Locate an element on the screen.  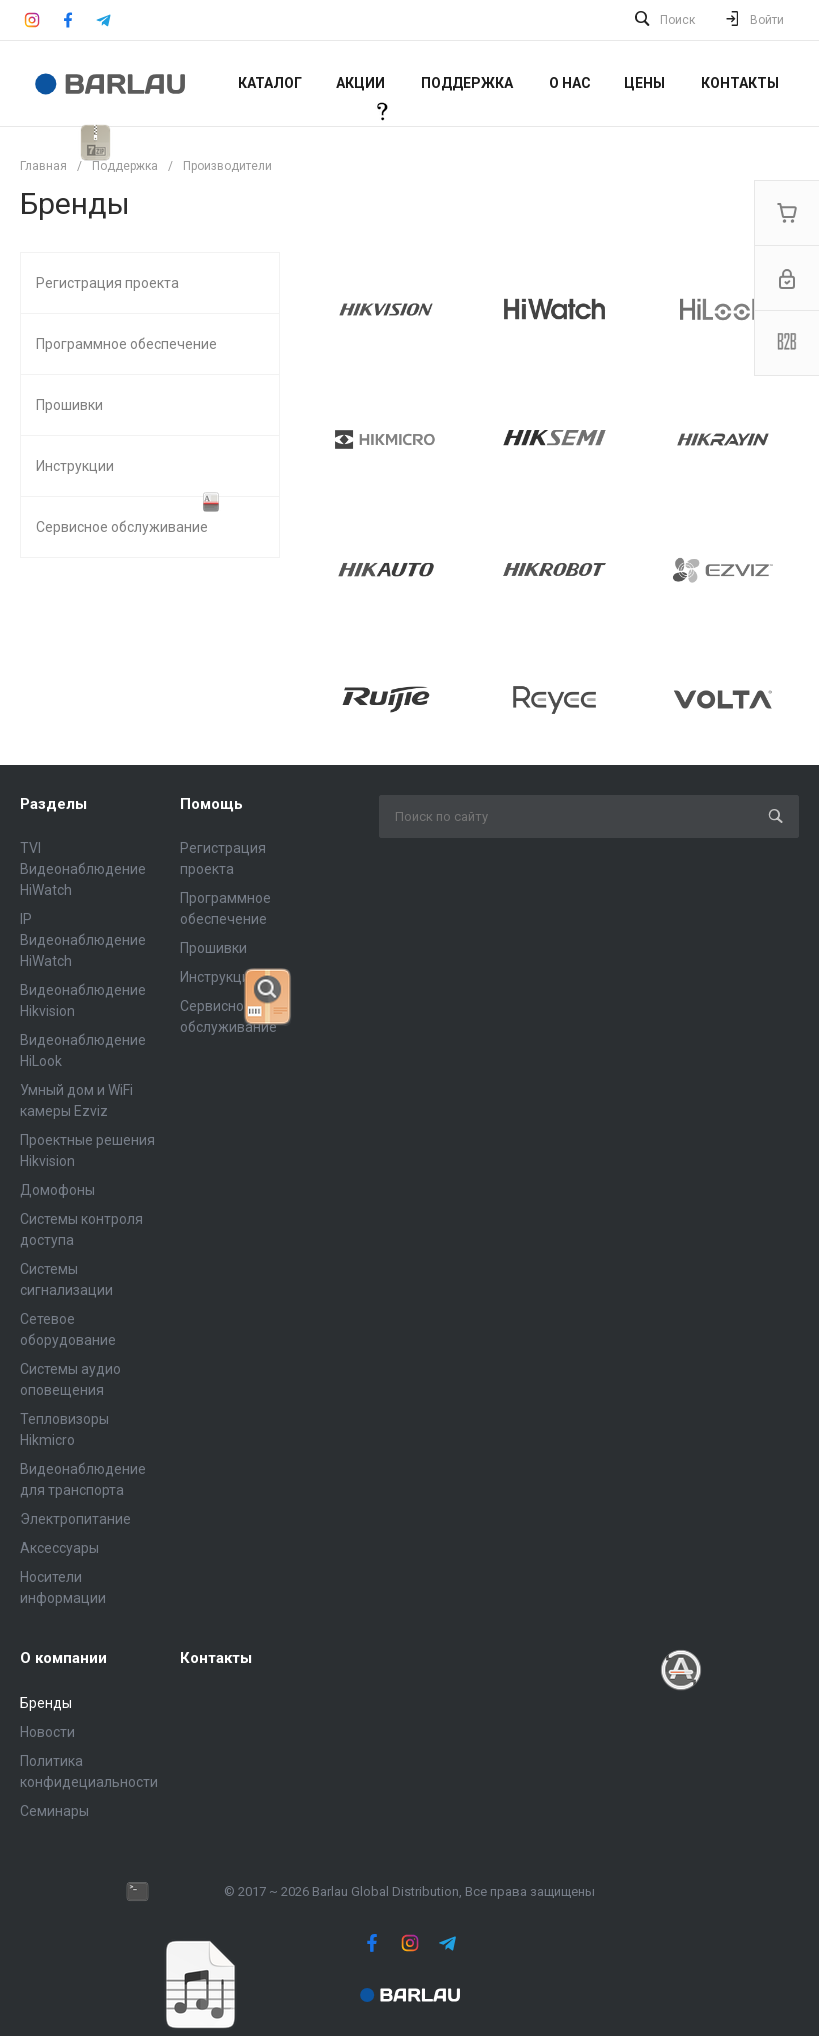
open the software update notifier app is located at coordinates (681, 1670).